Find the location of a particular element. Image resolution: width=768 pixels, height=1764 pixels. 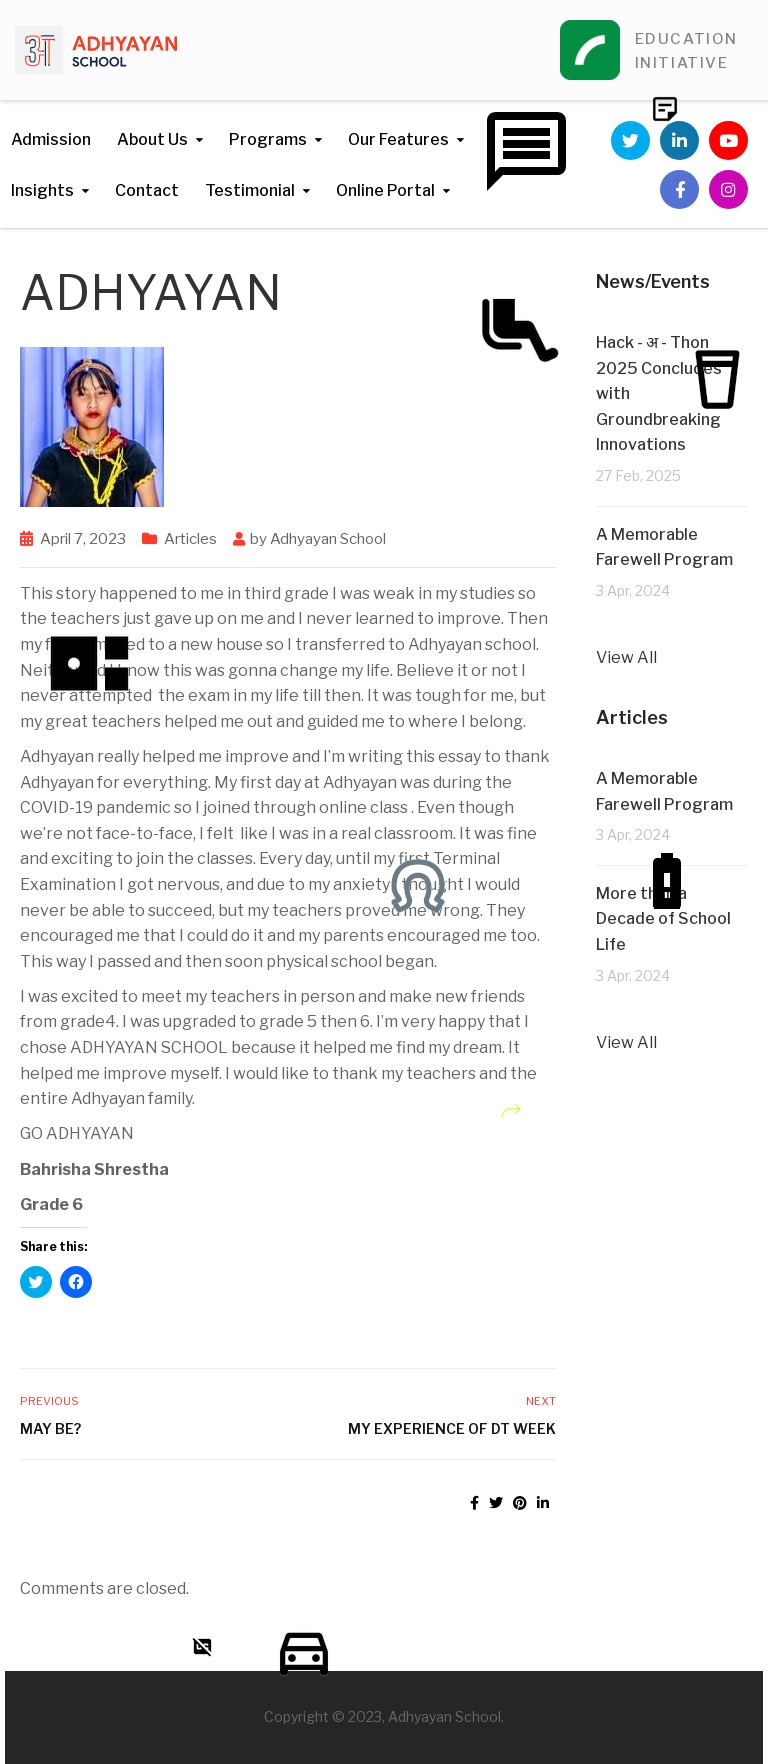

access bento box or compartmentalized layout view is located at coordinates (89, 663).